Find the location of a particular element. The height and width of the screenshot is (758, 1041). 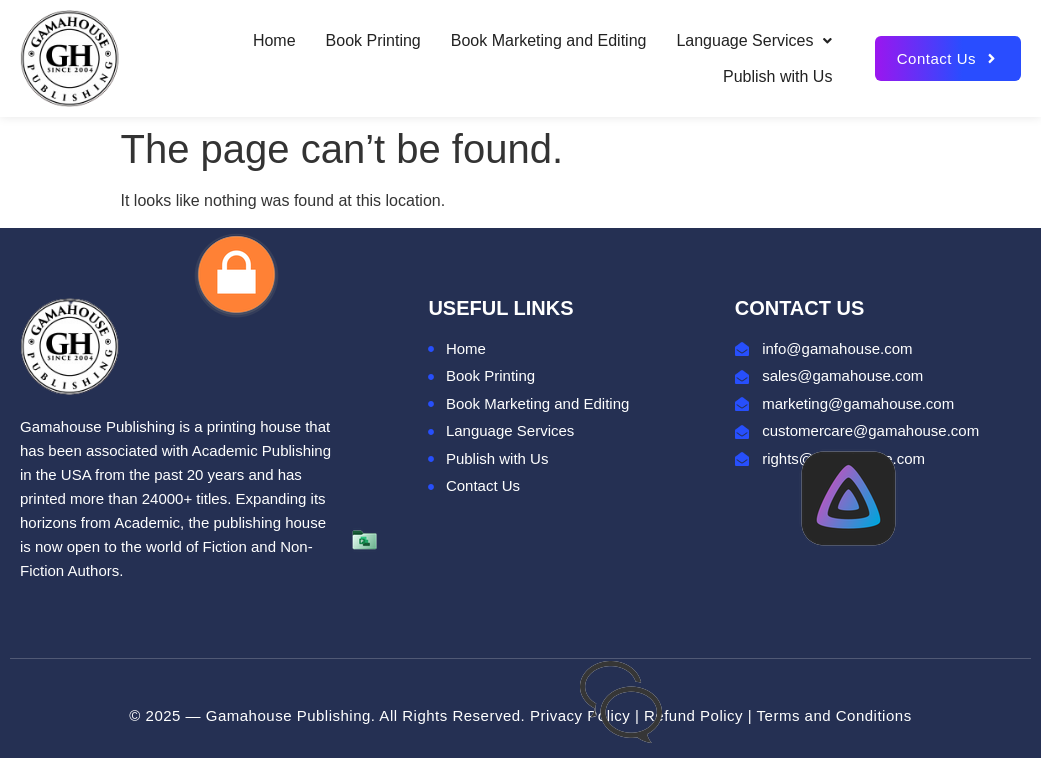

open jellyfin media server app is located at coordinates (848, 498).